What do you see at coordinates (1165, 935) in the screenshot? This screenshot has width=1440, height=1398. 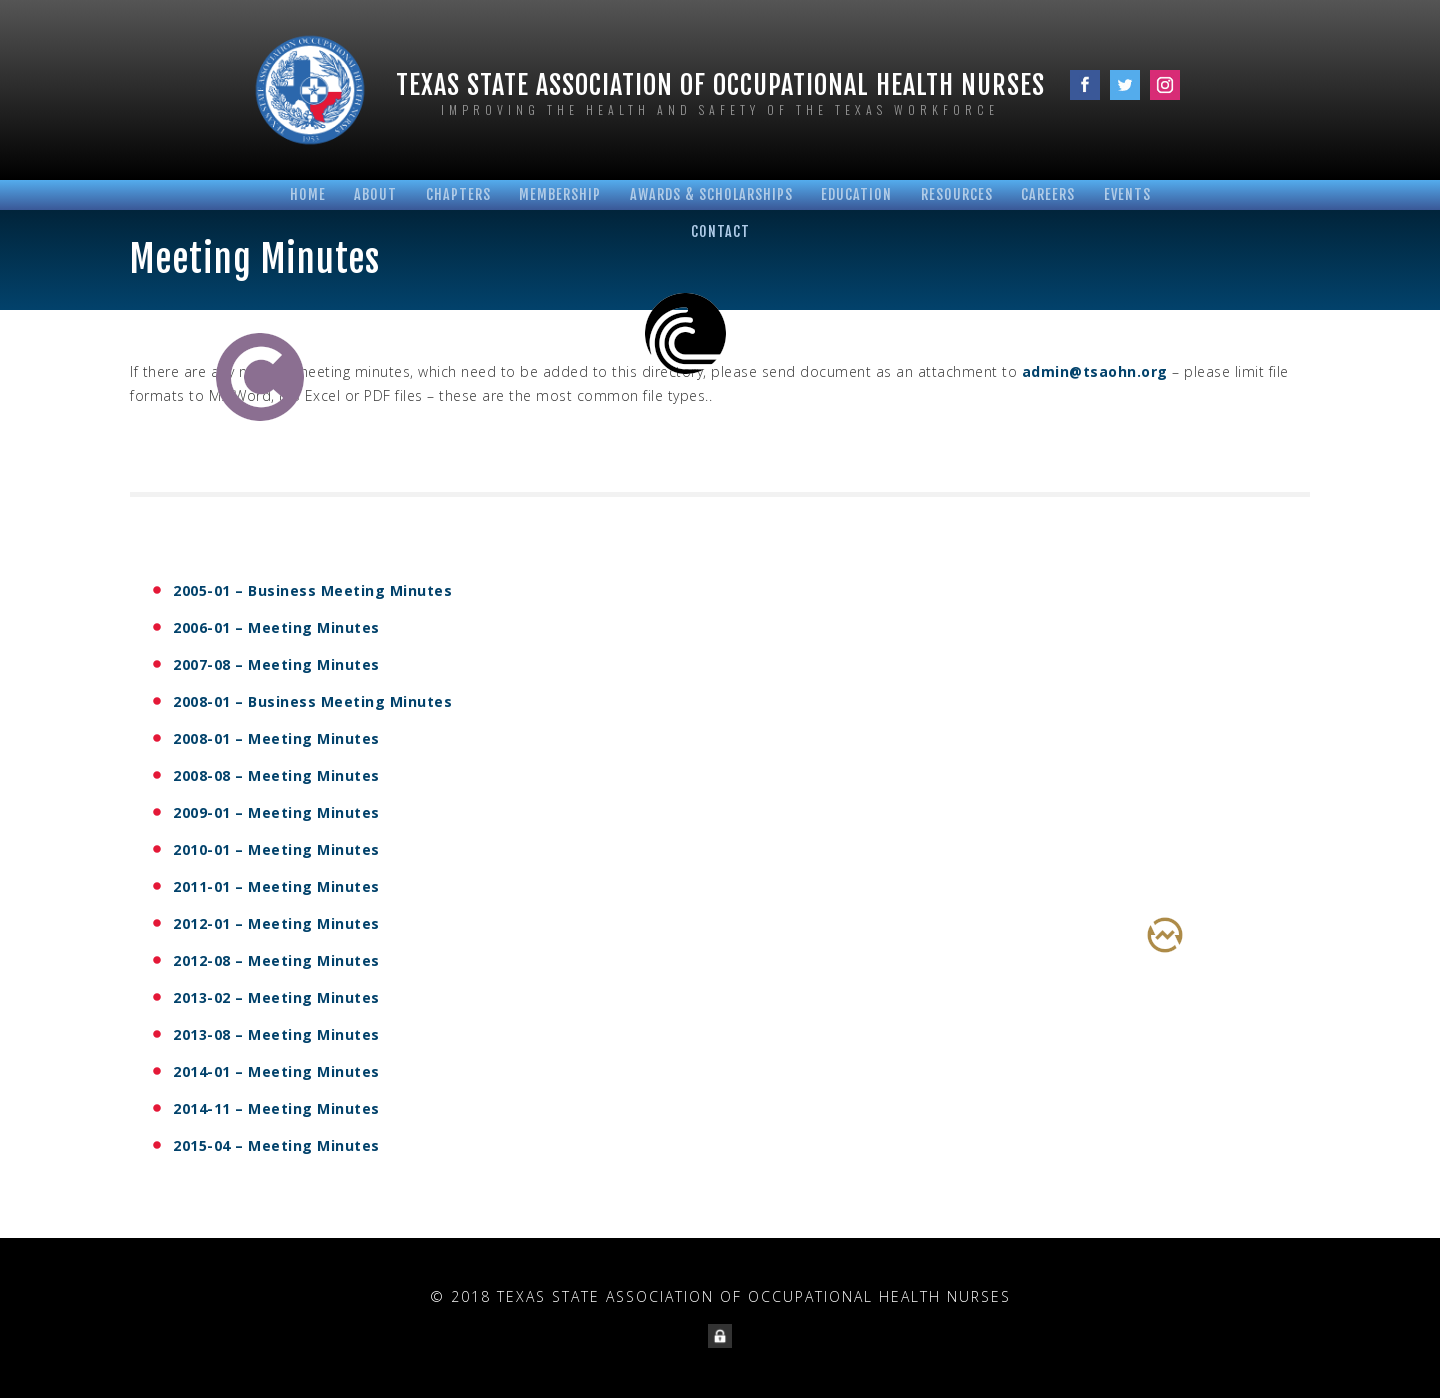 I see `exchange or convert funds` at bounding box center [1165, 935].